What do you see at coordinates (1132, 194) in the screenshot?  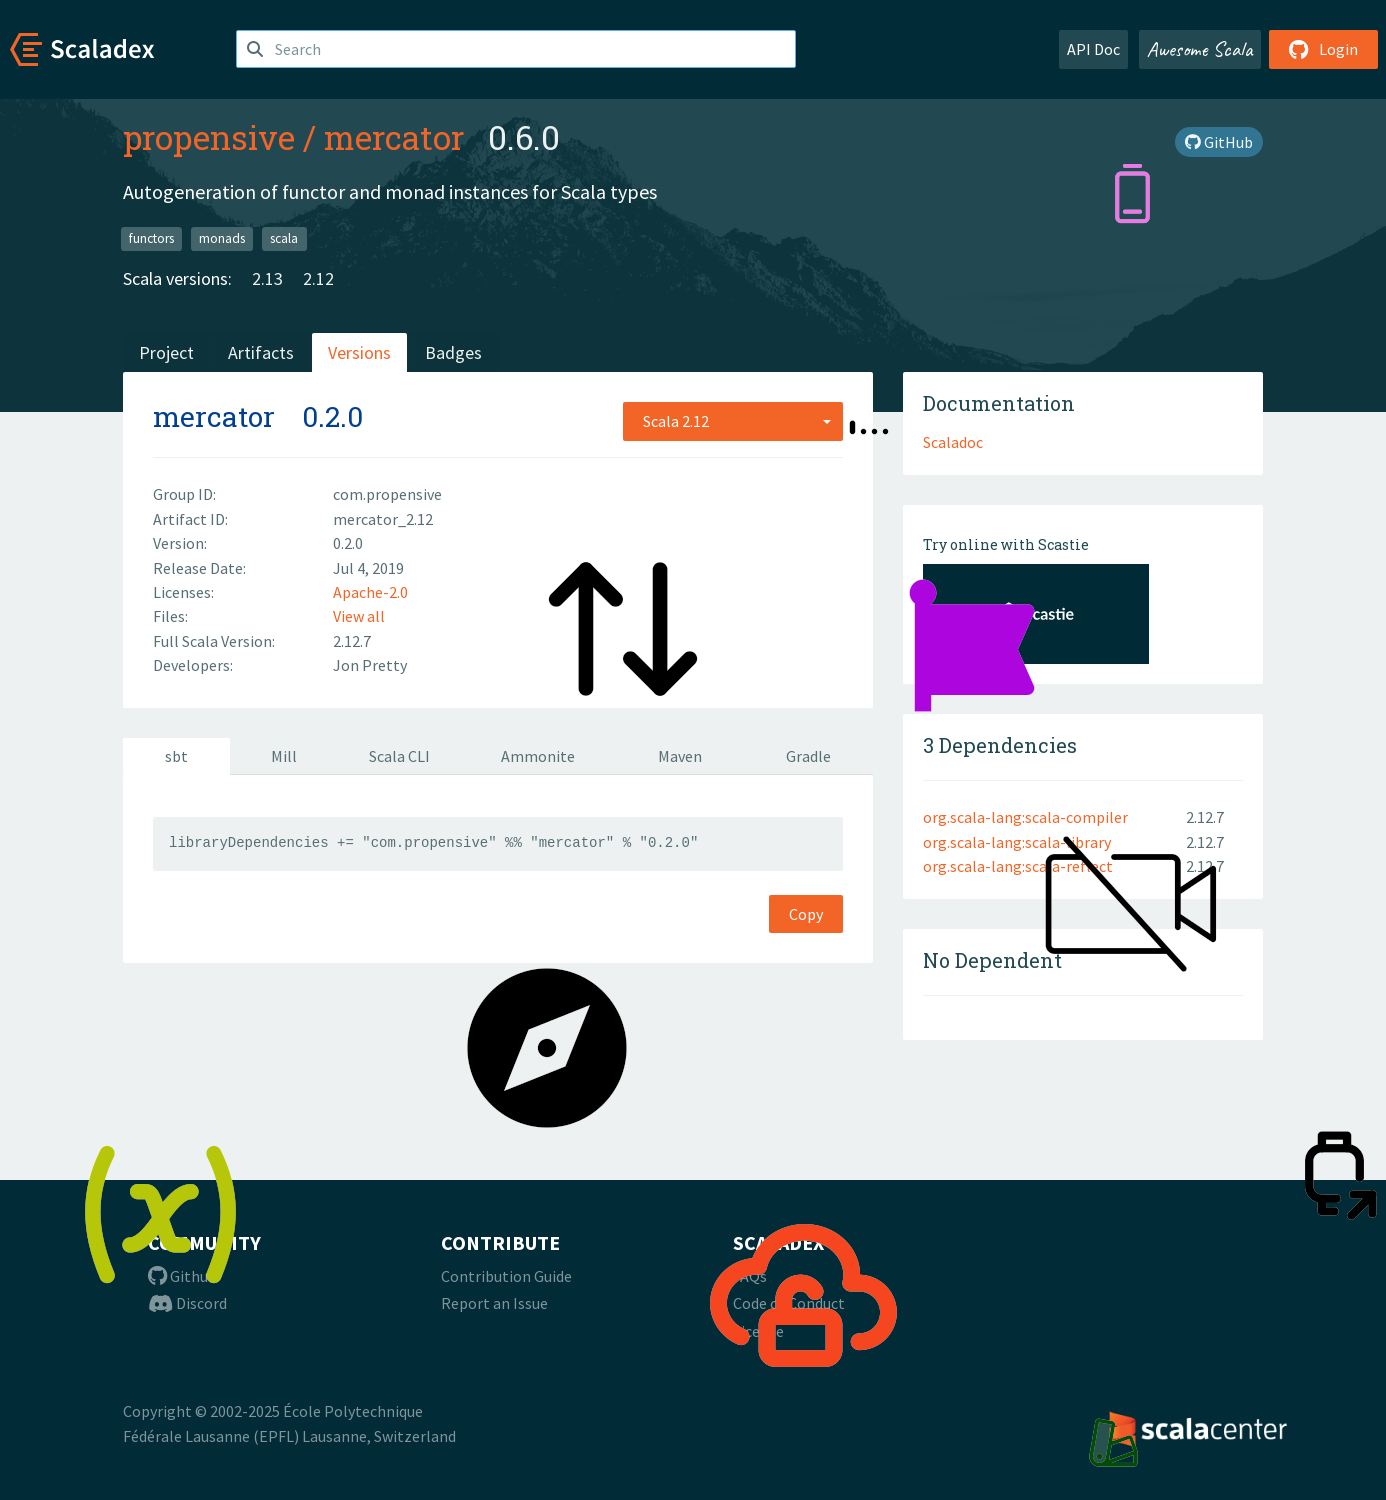 I see `indicates low battery level` at bounding box center [1132, 194].